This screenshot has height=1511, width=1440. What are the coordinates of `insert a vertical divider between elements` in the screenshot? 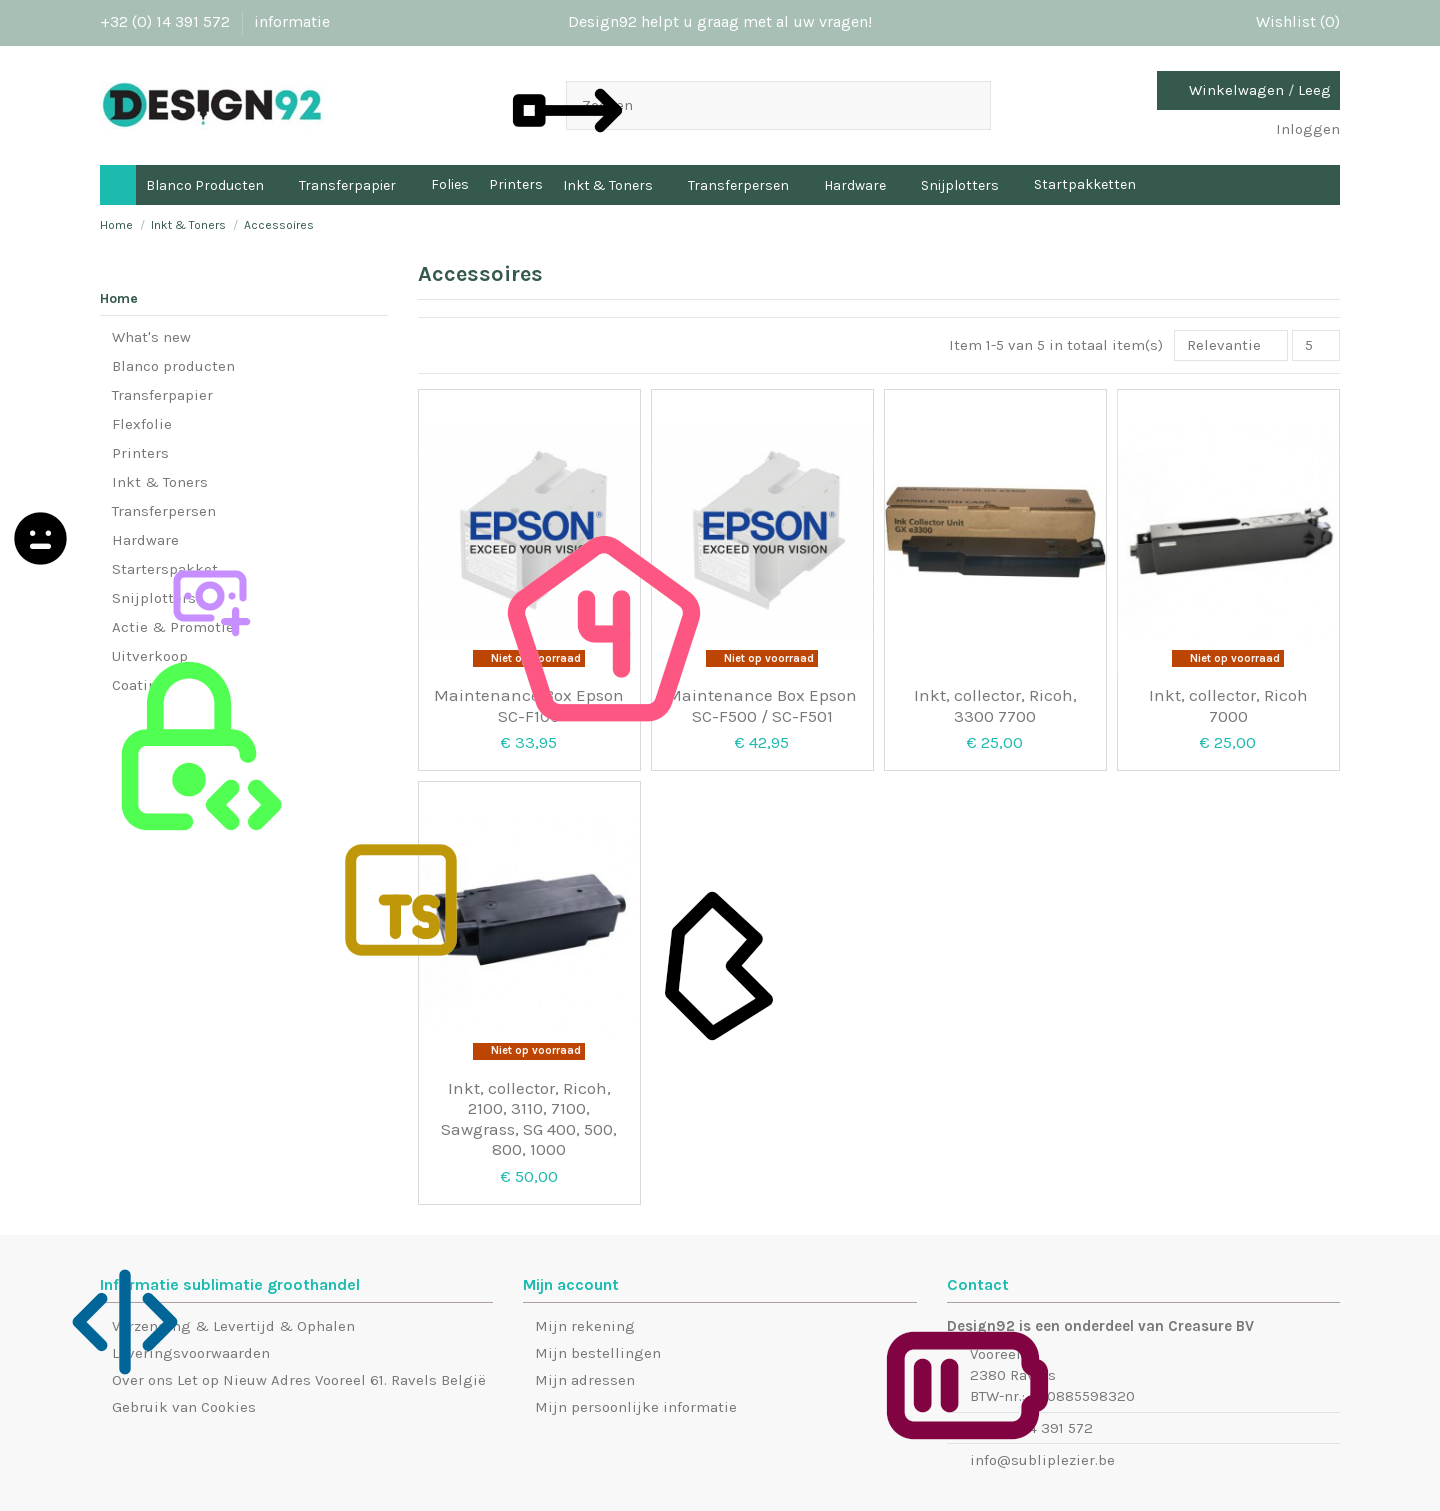 It's located at (125, 1322).